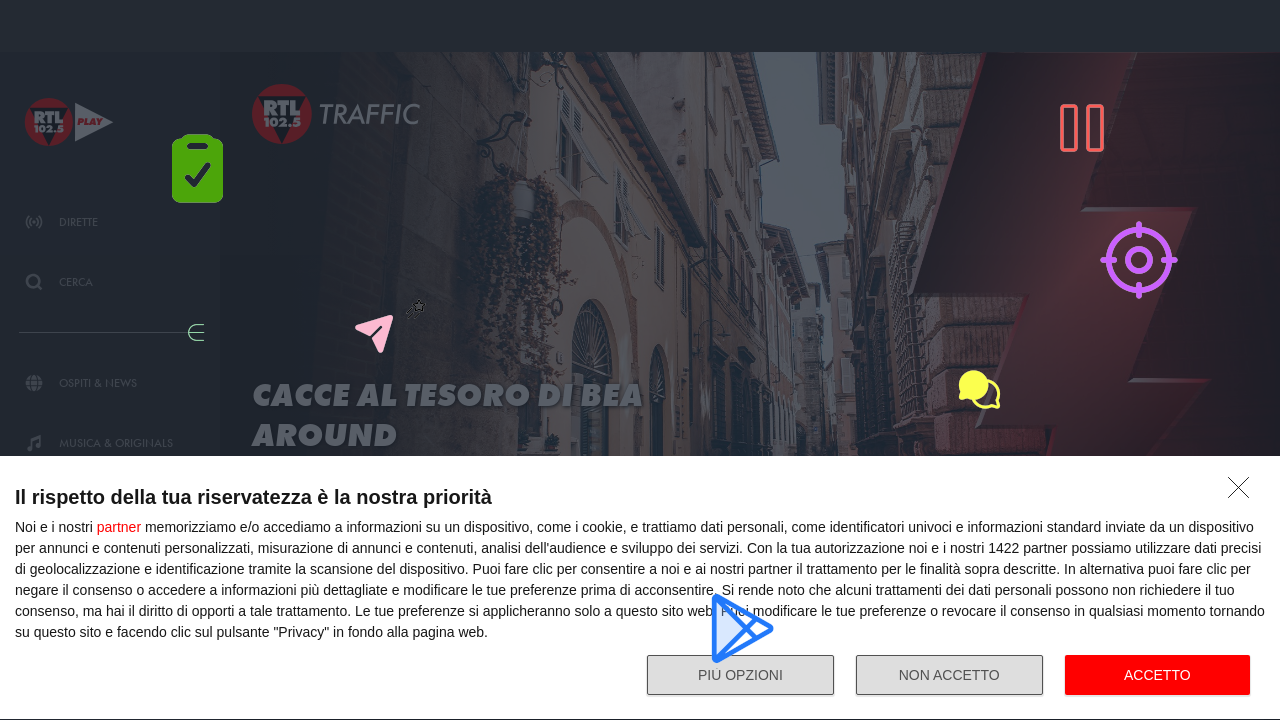 The height and width of the screenshot is (720, 1280). Describe the element at coordinates (416, 309) in the screenshot. I see `mark as favorite or highlight content` at that location.